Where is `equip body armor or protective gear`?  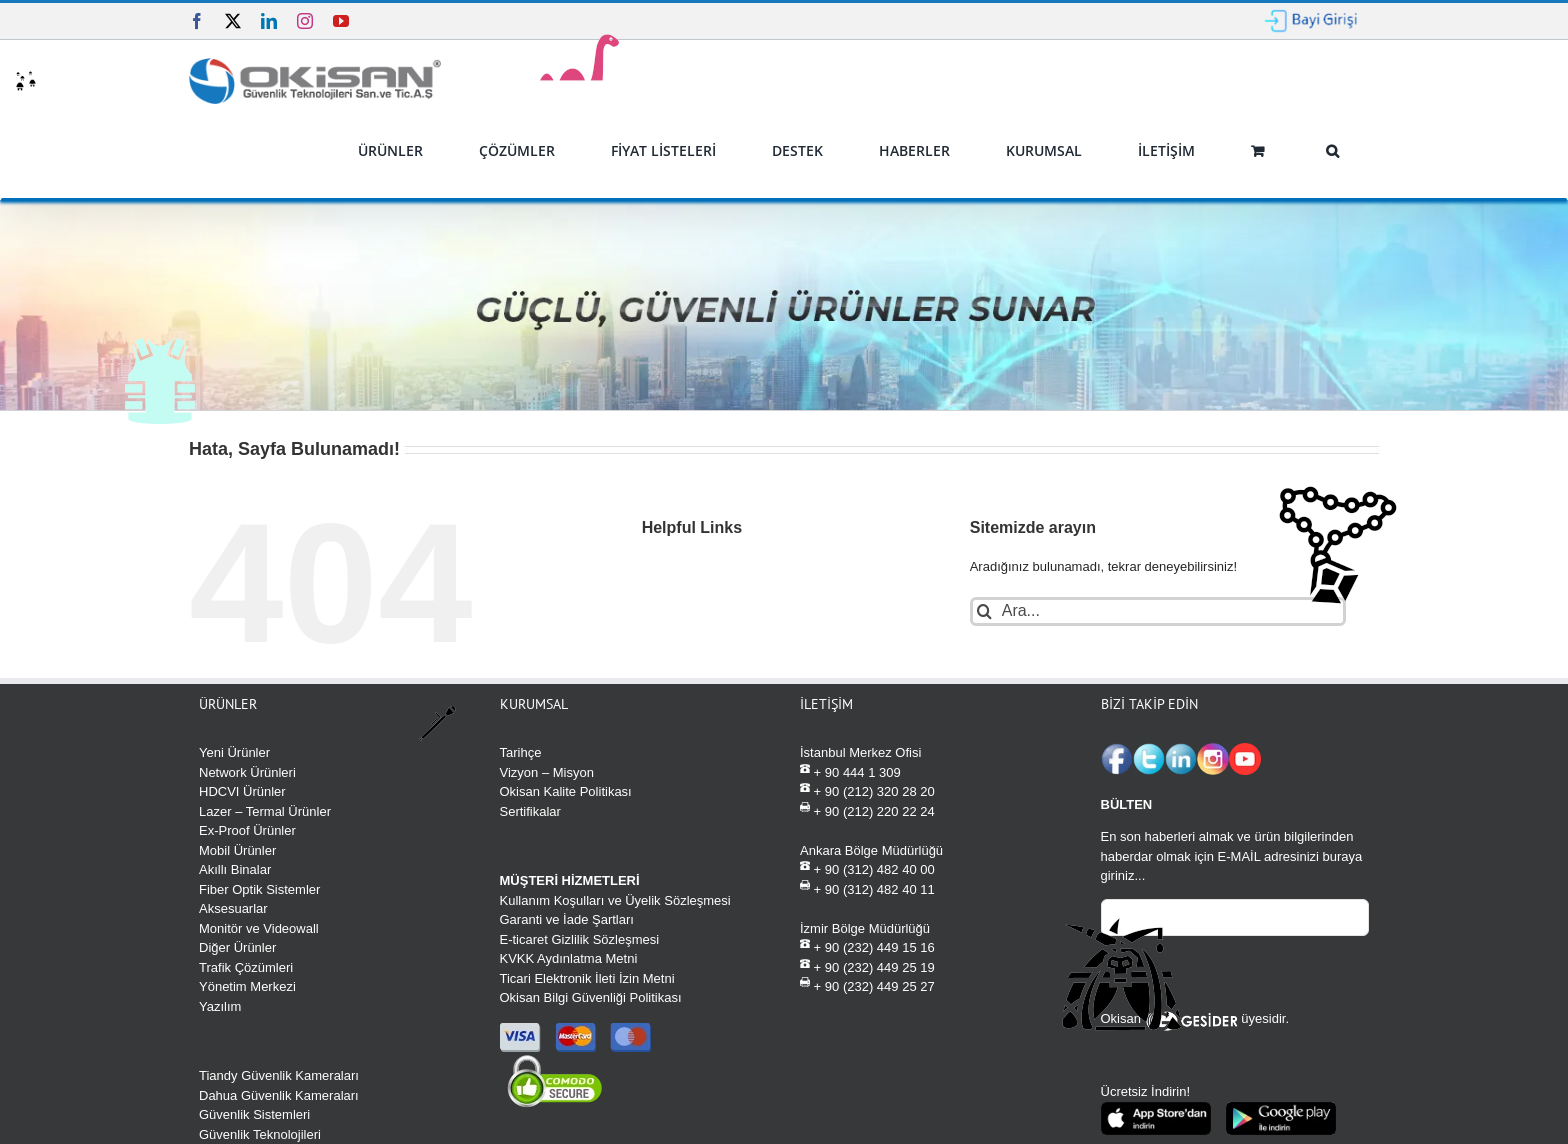
equip body armor or protective gear is located at coordinates (160, 381).